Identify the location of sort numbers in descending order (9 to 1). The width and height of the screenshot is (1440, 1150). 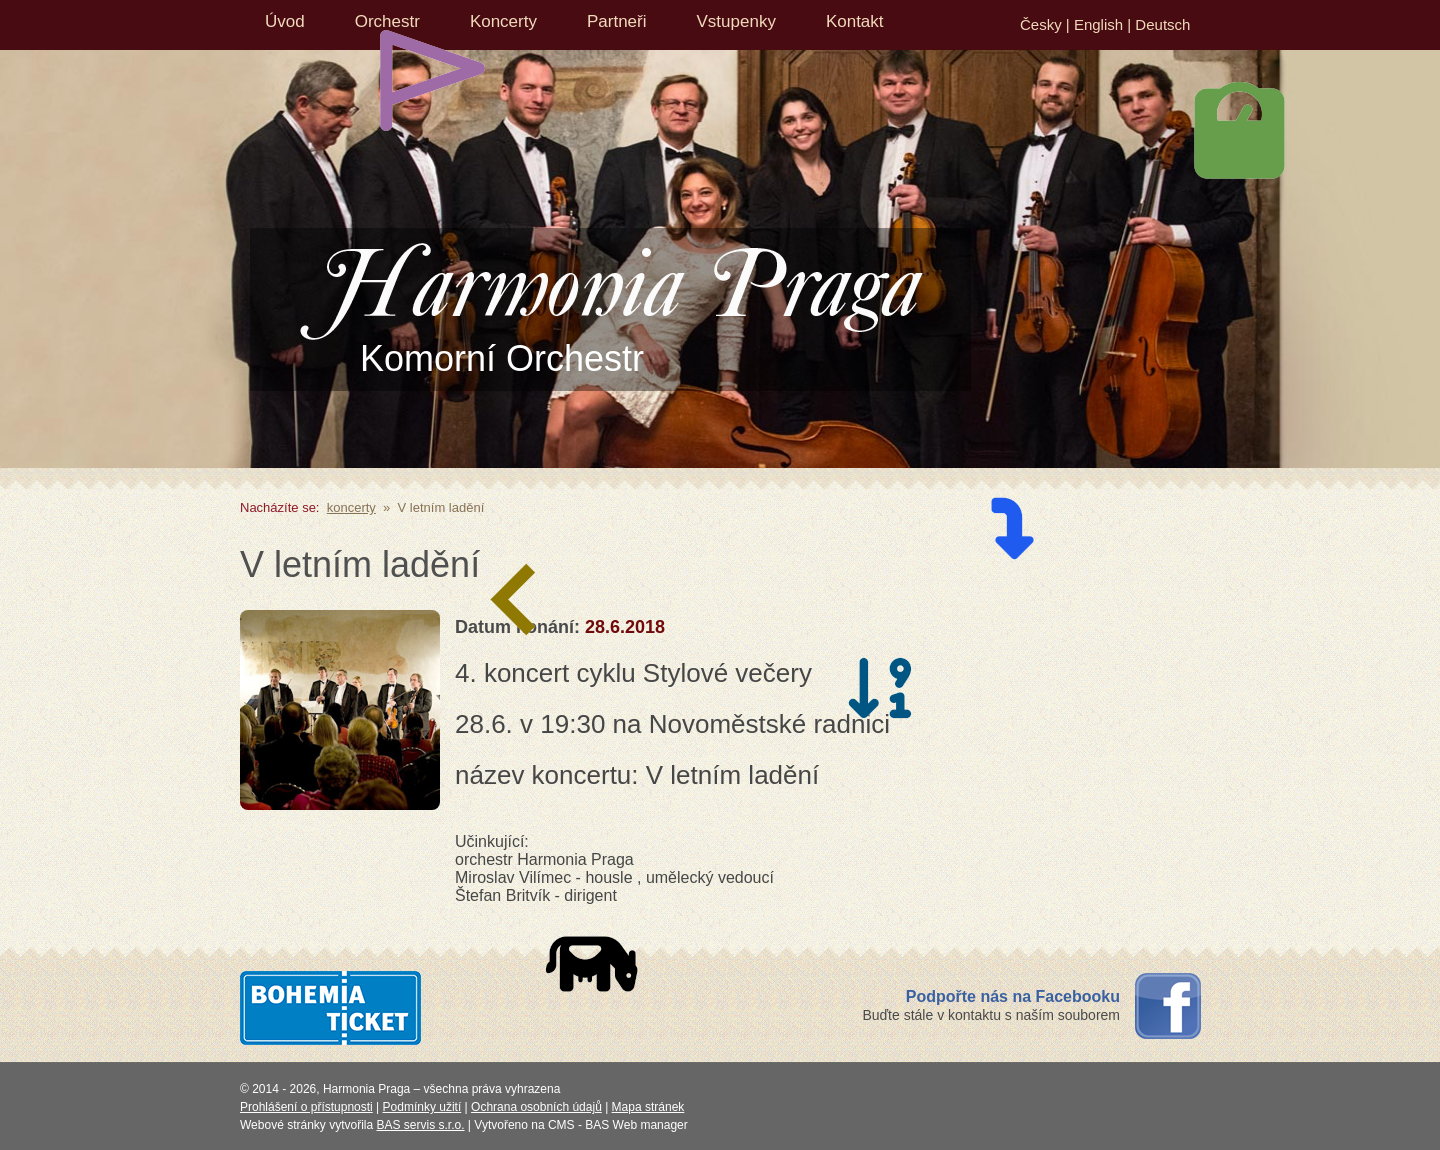
(881, 688).